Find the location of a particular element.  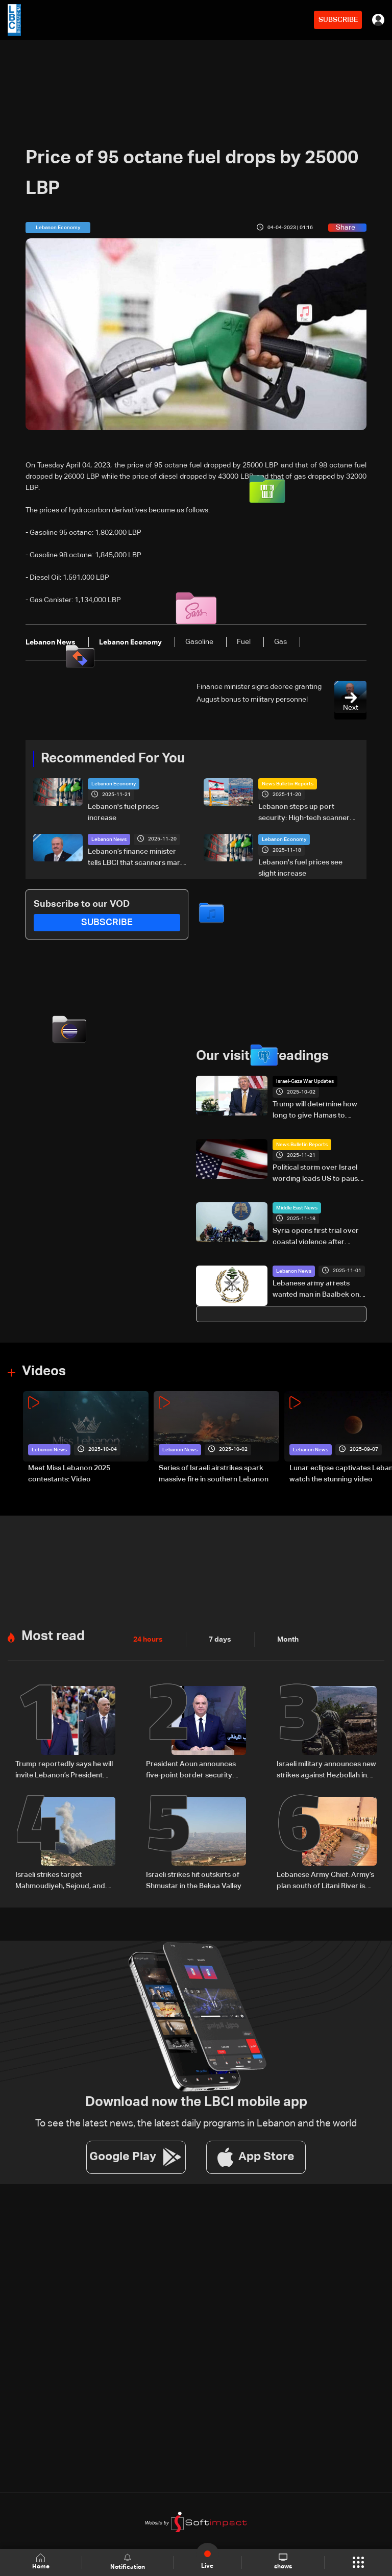

open folder containing postgresql database files is located at coordinates (264, 1056).